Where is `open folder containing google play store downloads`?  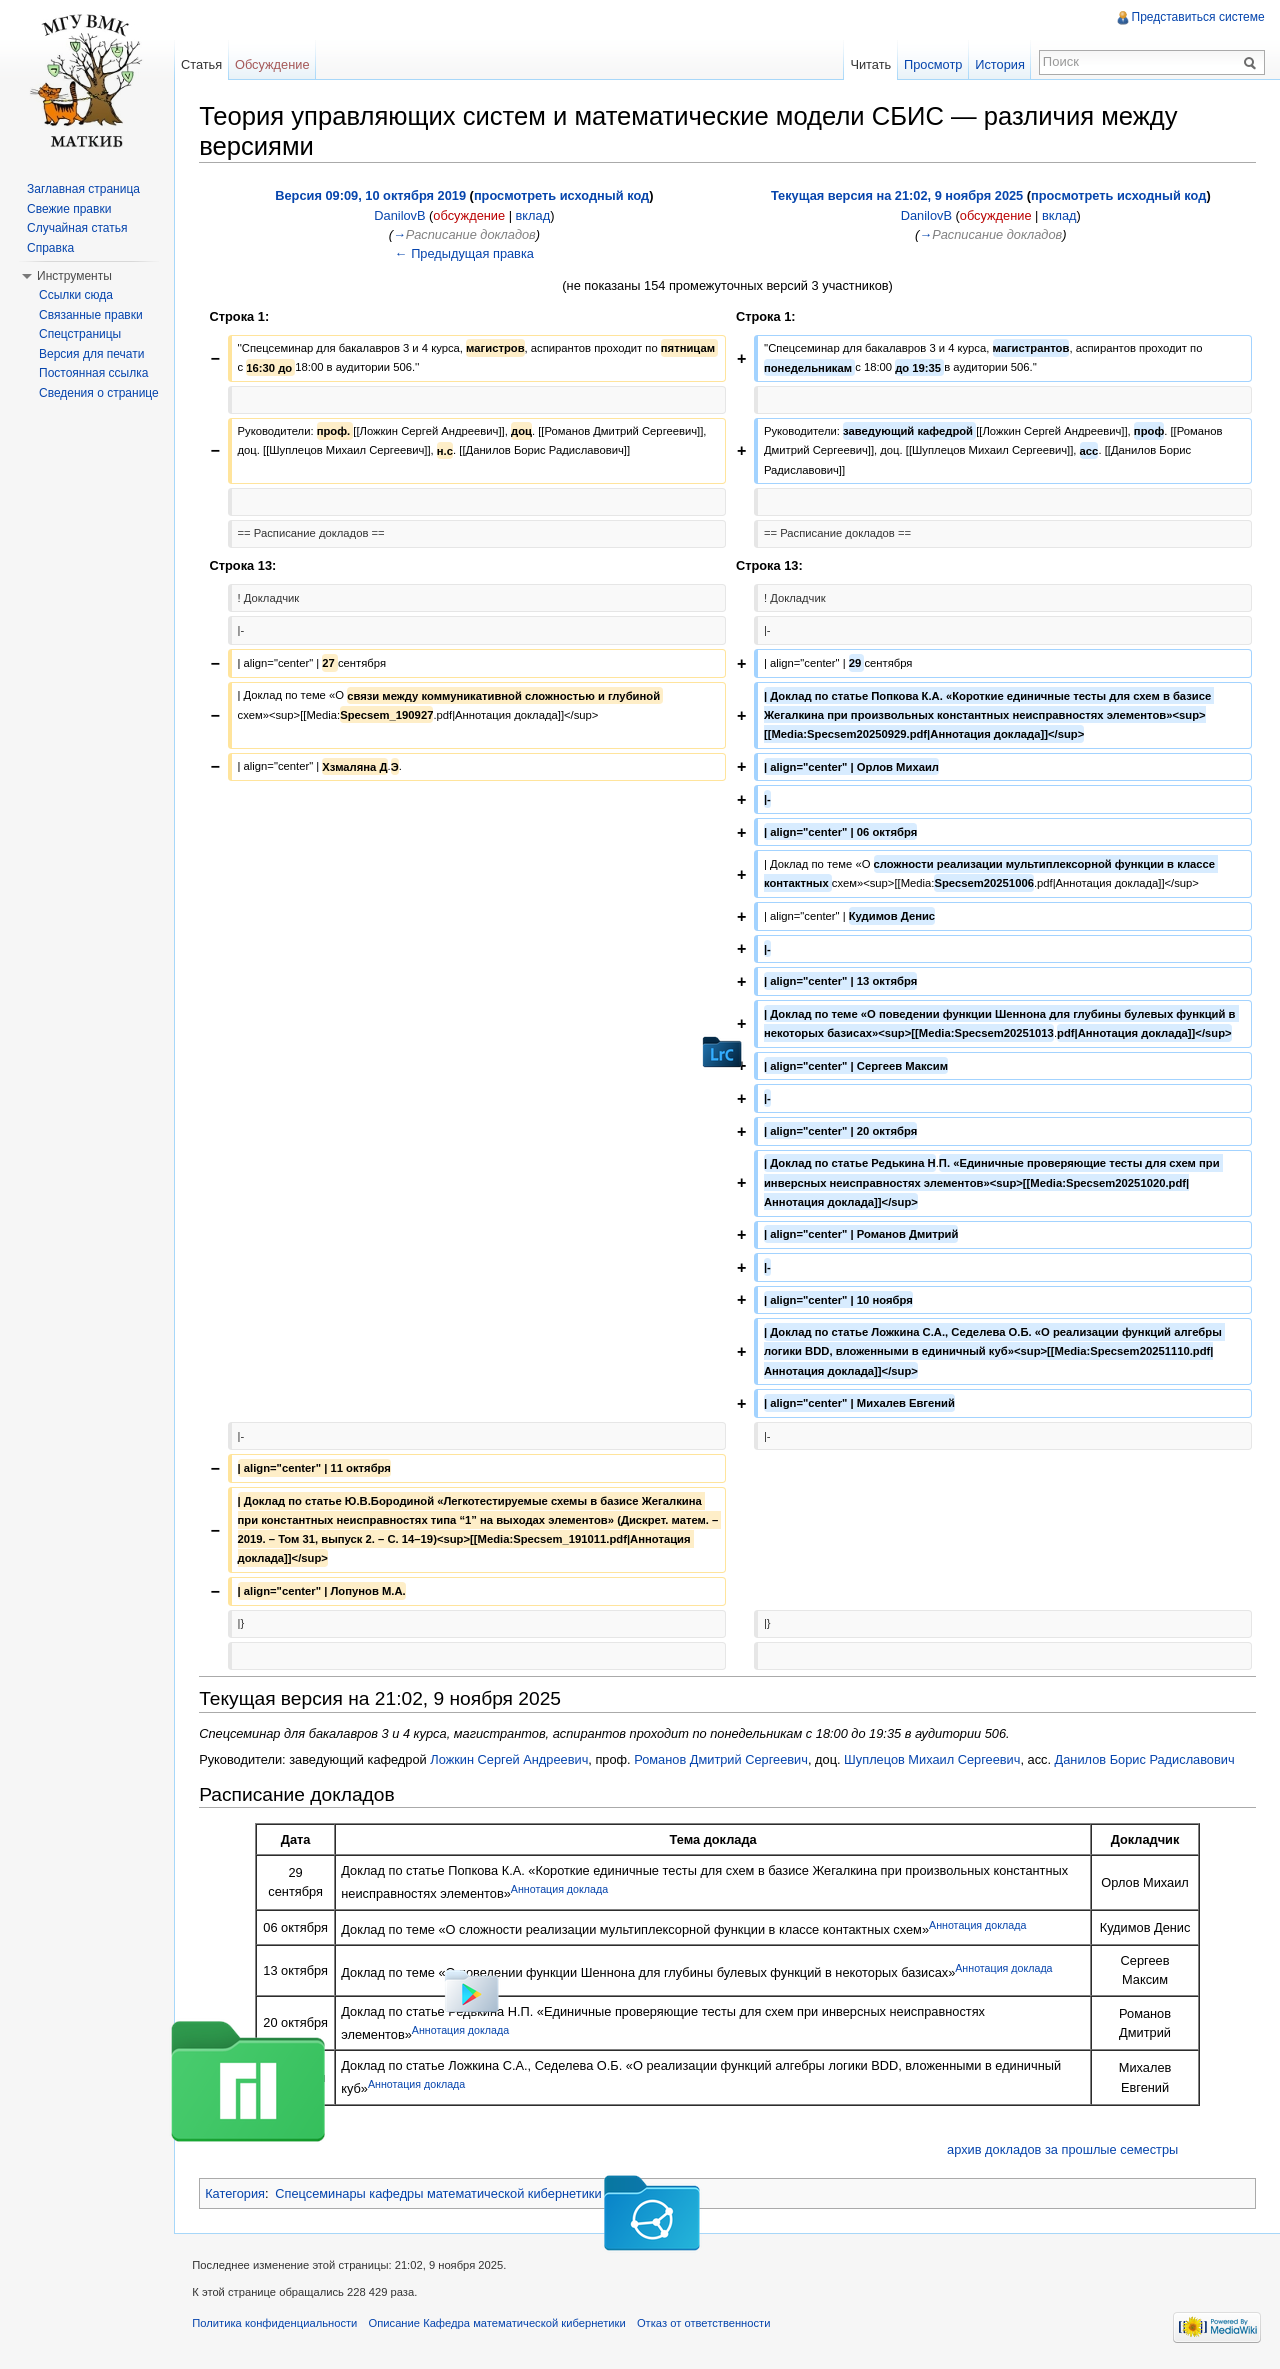 open folder containing google play store downloads is located at coordinates (471, 1992).